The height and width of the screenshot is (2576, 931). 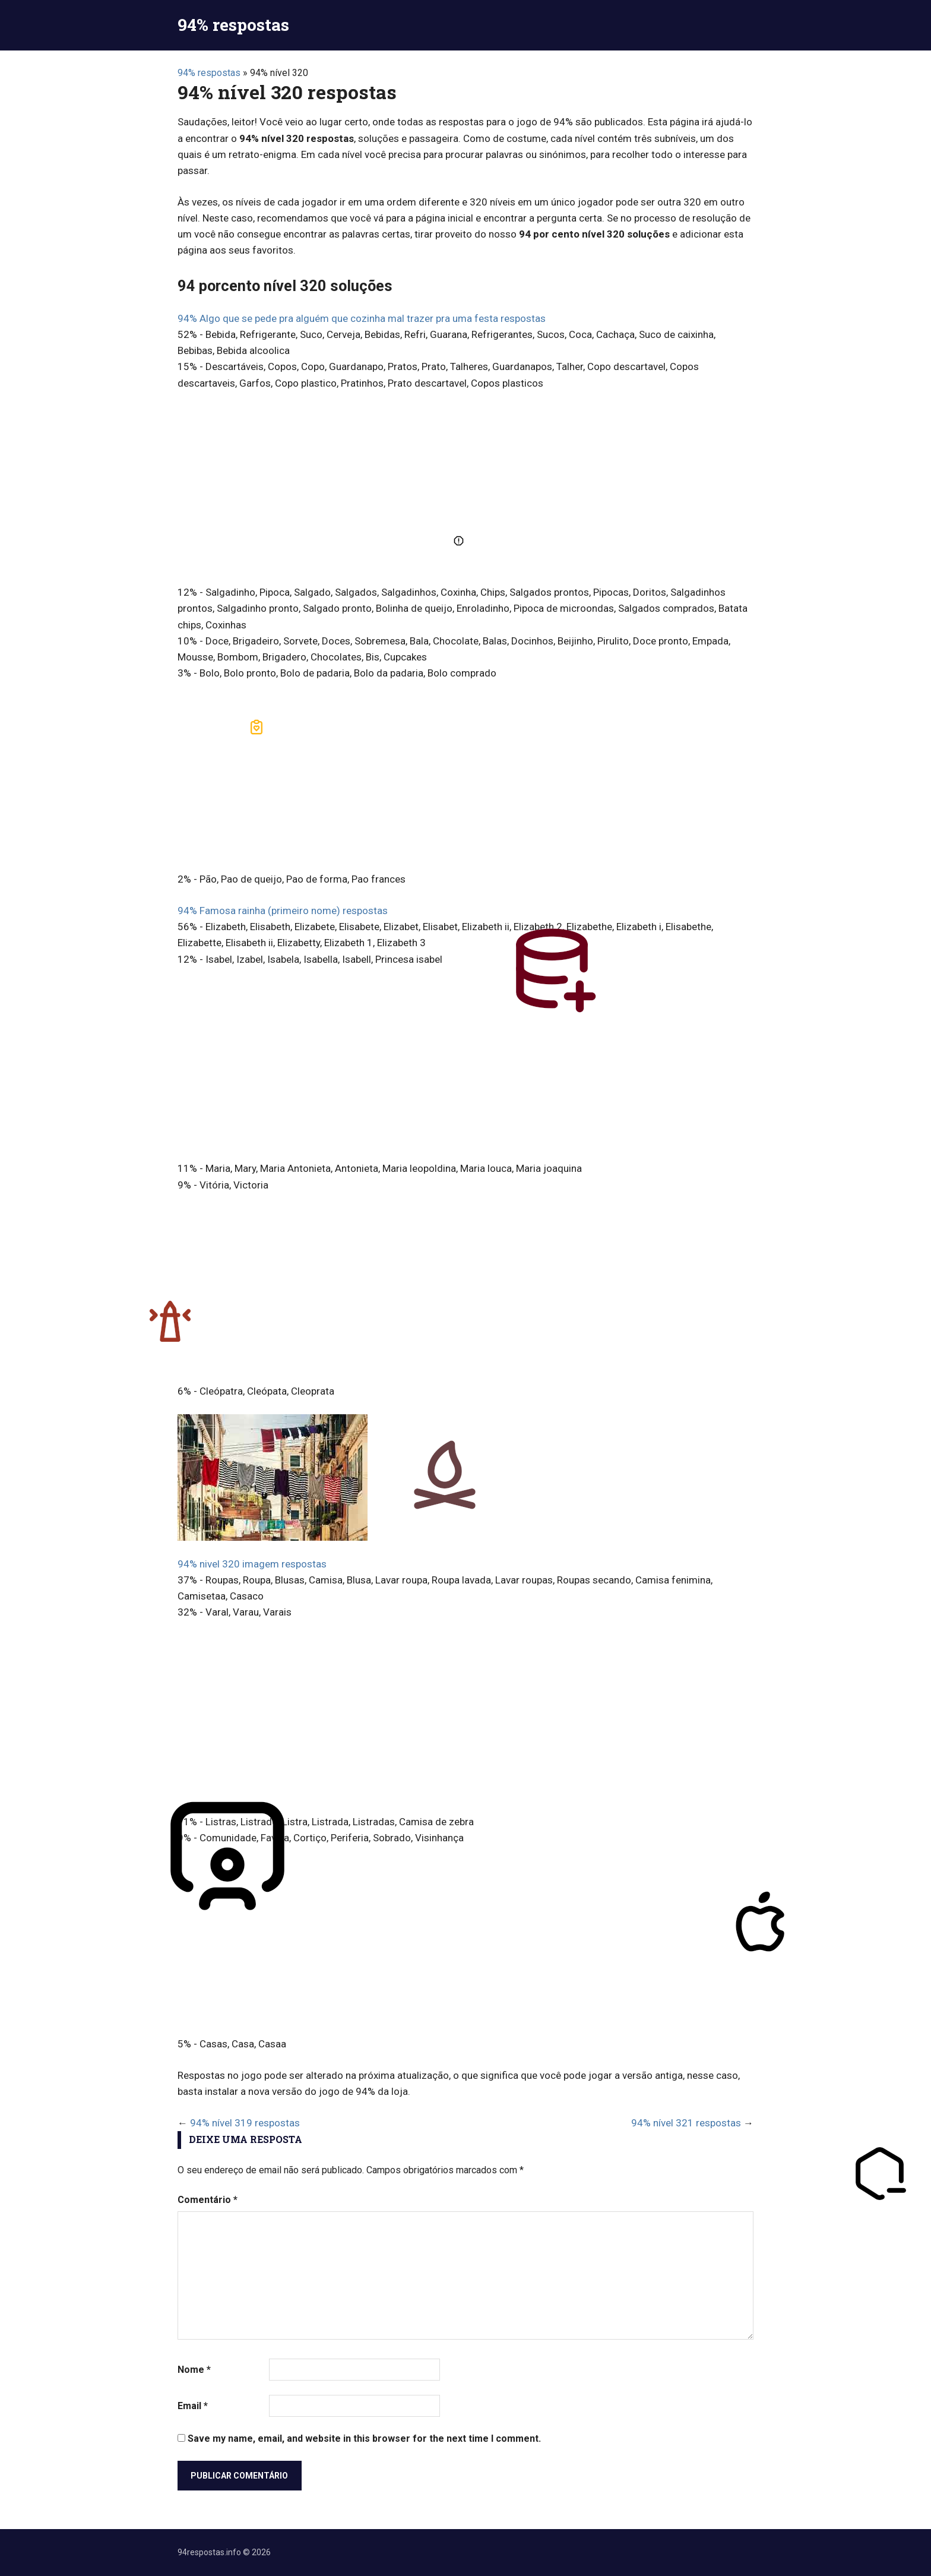 What do you see at coordinates (170, 1321) in the screenshot?
I see `navigate to lighthouse or maritime location` at bounding box center [170, 1321].